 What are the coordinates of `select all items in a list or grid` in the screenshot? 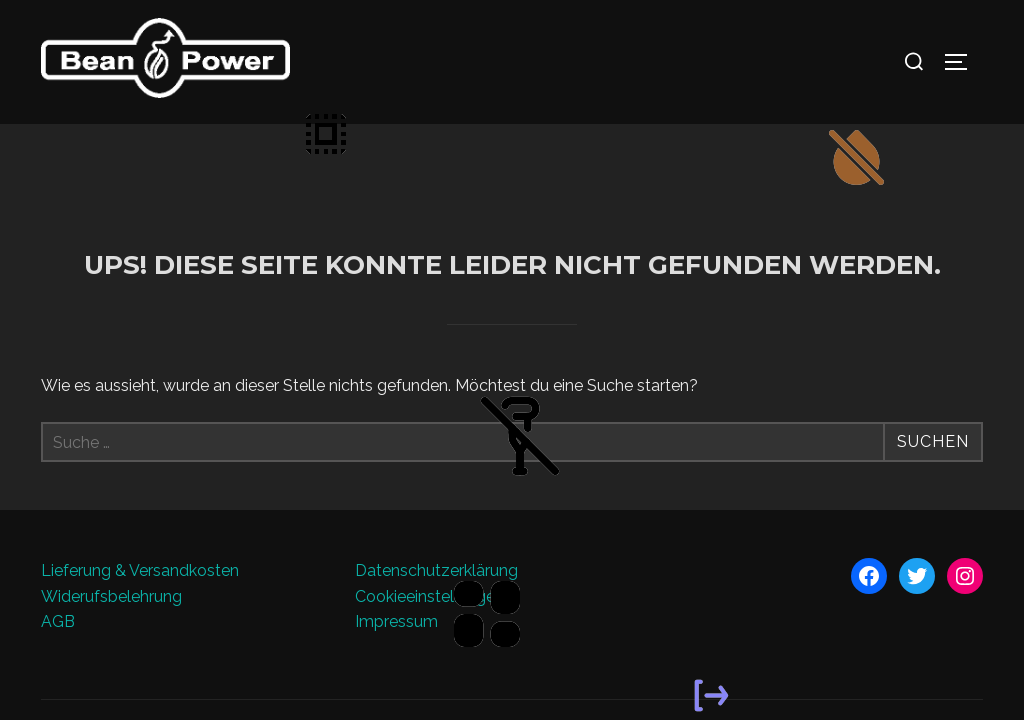 It's located at (326, 134).